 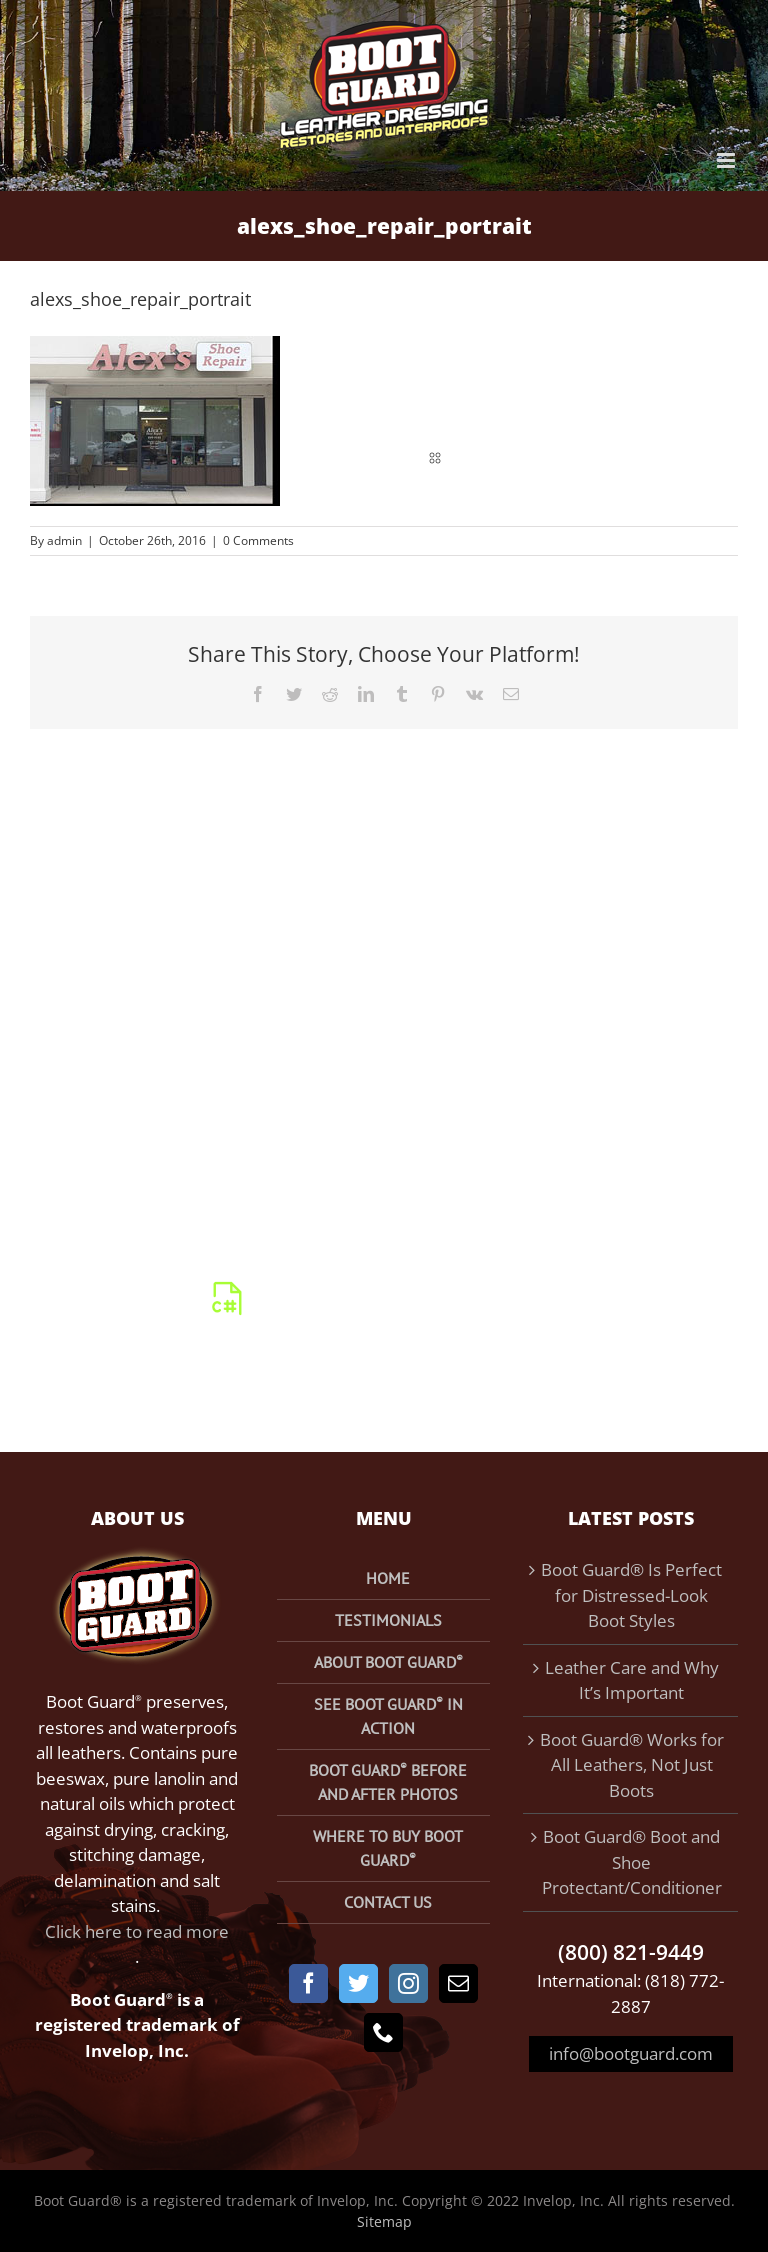 What do you see at coordinates (227, 1298) in the screenshot?
I see `a C# source code file` at bounding box center [227, 1298].